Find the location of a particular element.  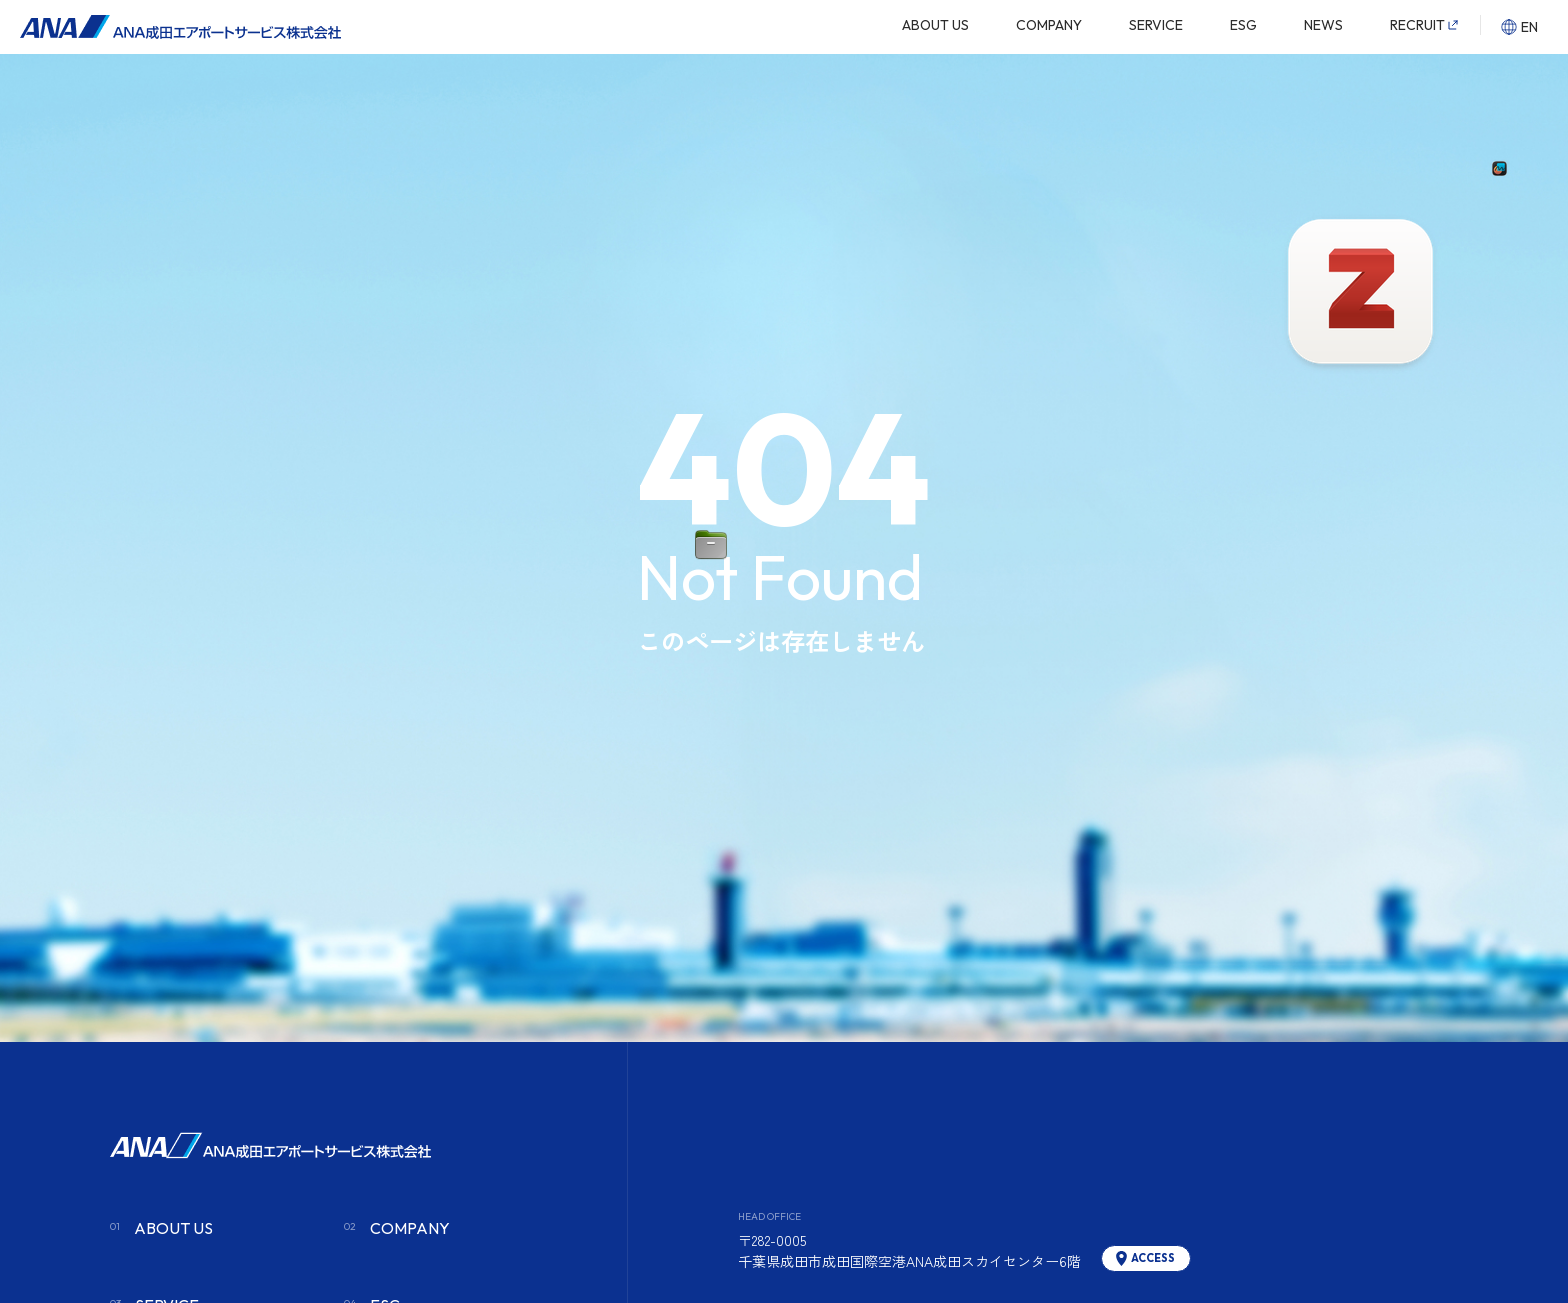

open the file manager application is located at coordinates (711, 544).